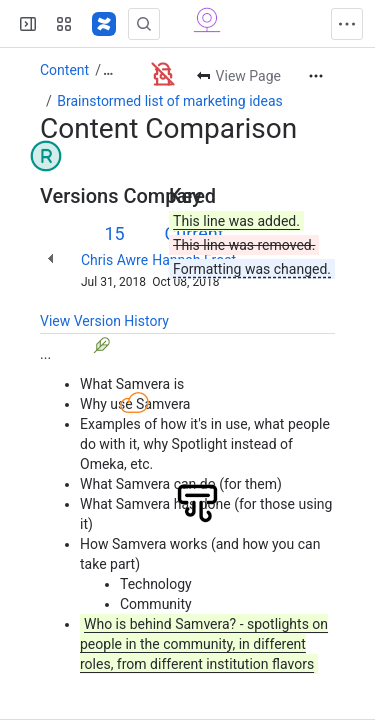 Image resolution: width=375 pixels, height=720 pixels. I want to click on compose a new message or note, so click(101, 345).